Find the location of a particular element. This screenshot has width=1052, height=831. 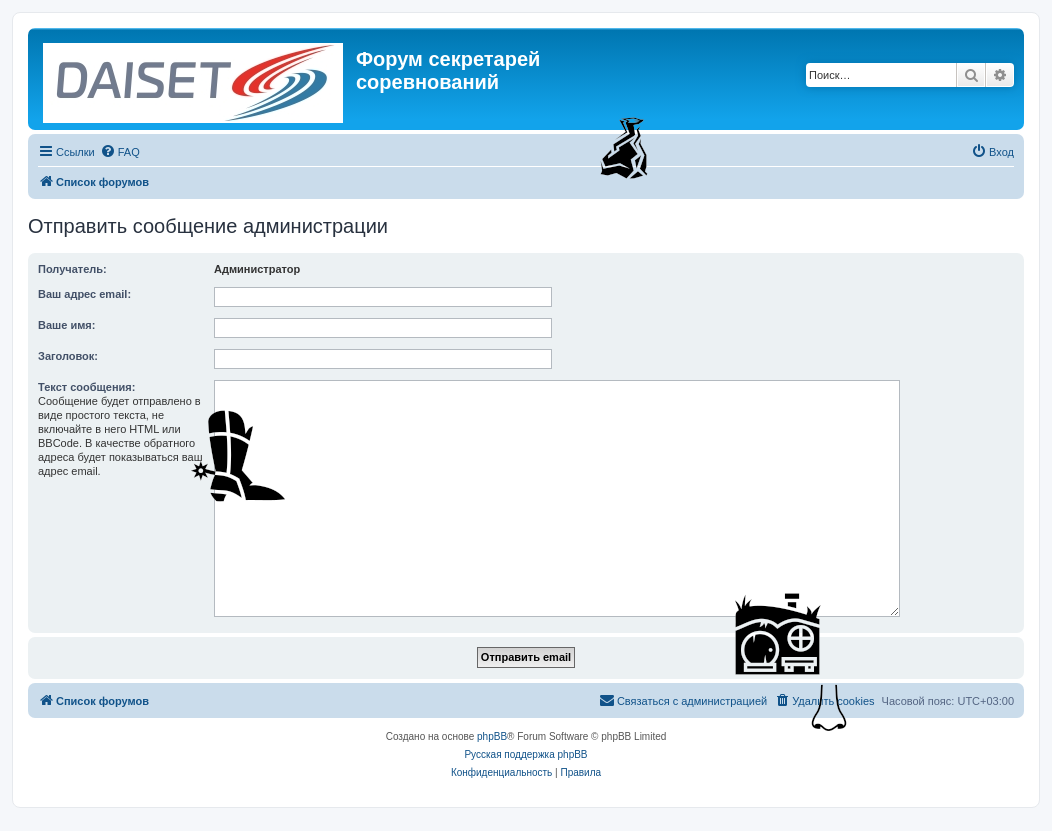

access nose or smell-related settings is located at coordinates (829, 707).